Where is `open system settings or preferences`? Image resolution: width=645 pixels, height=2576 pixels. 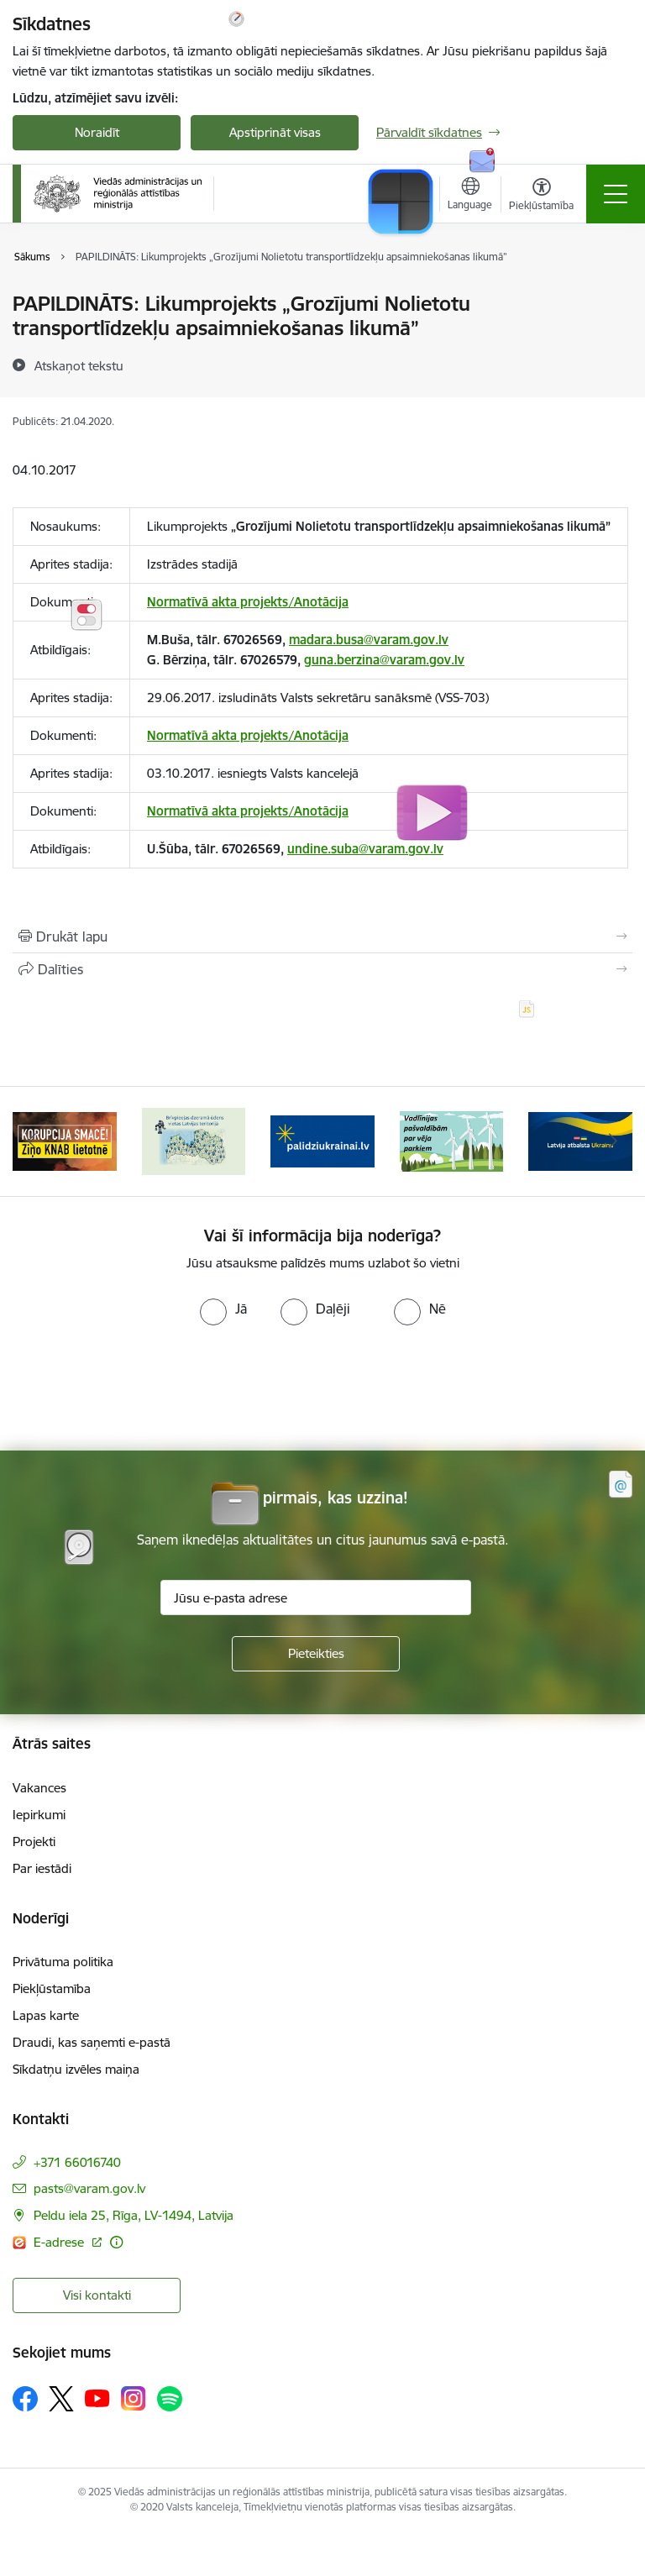
open system settings or preferences is located at coordinates (87, 615).